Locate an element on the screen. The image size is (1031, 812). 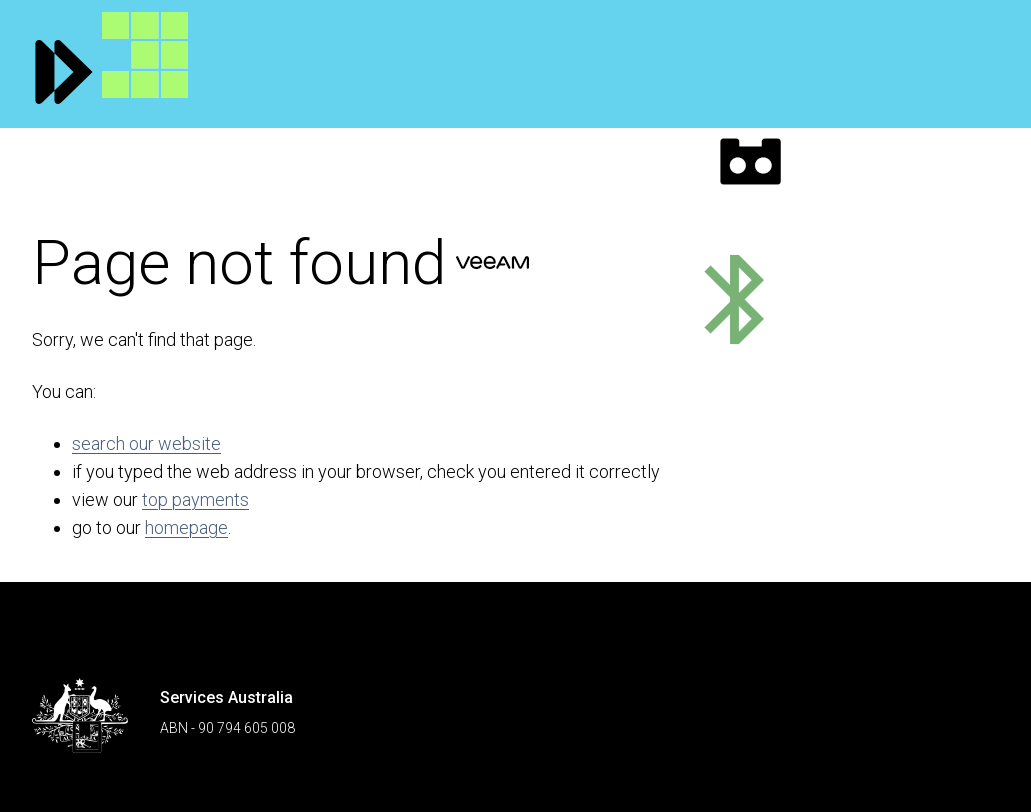
Veeam company logo is located at coordinates (492, 262).